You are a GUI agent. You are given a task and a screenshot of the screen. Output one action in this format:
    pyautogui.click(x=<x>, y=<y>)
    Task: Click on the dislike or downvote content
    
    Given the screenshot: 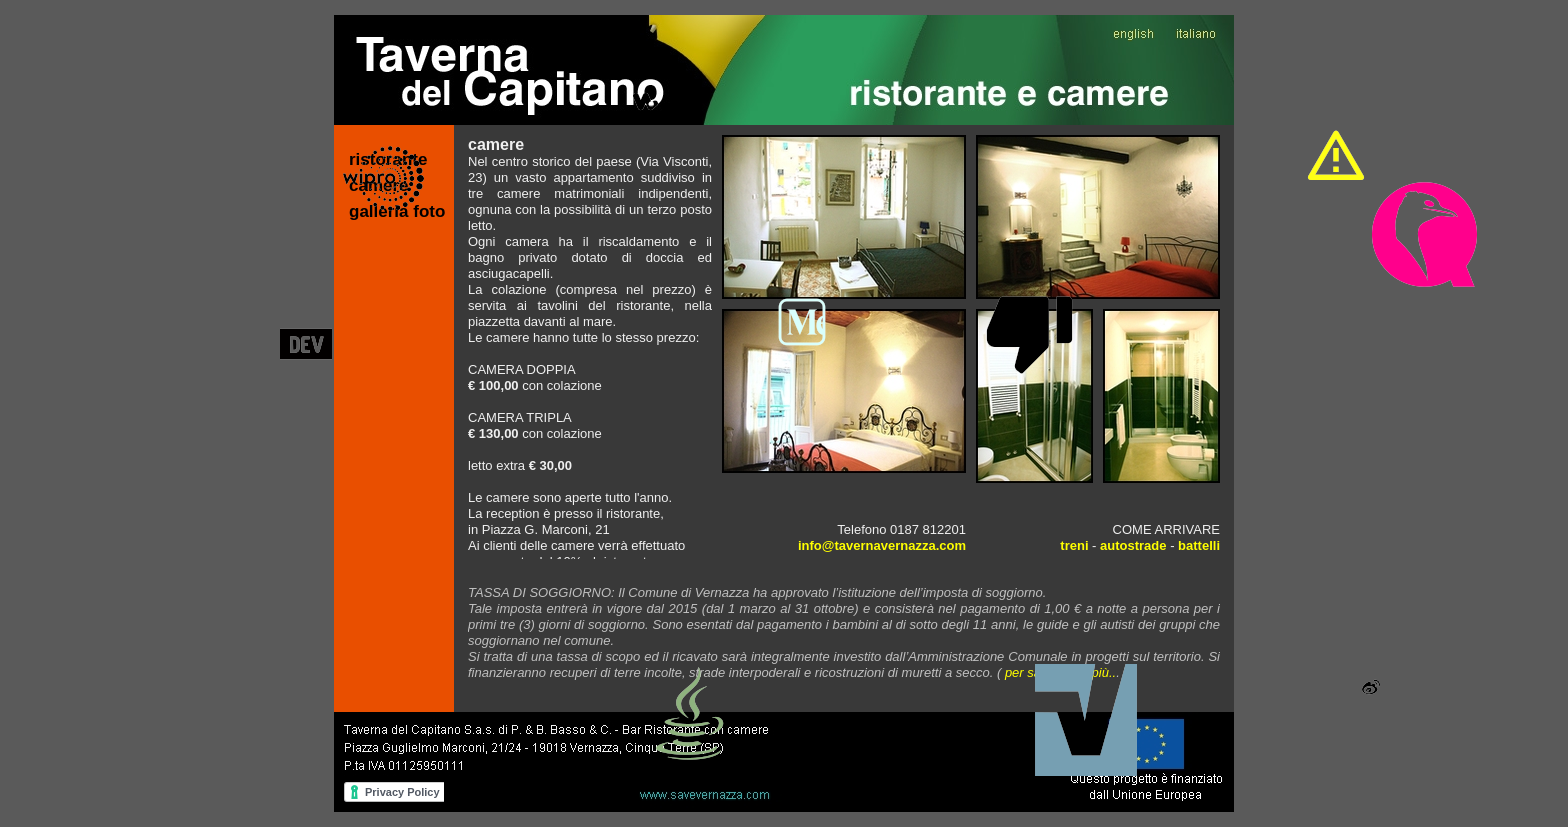 What is the action you would take?
    pyautogui.click(x=1029, y=331)
    